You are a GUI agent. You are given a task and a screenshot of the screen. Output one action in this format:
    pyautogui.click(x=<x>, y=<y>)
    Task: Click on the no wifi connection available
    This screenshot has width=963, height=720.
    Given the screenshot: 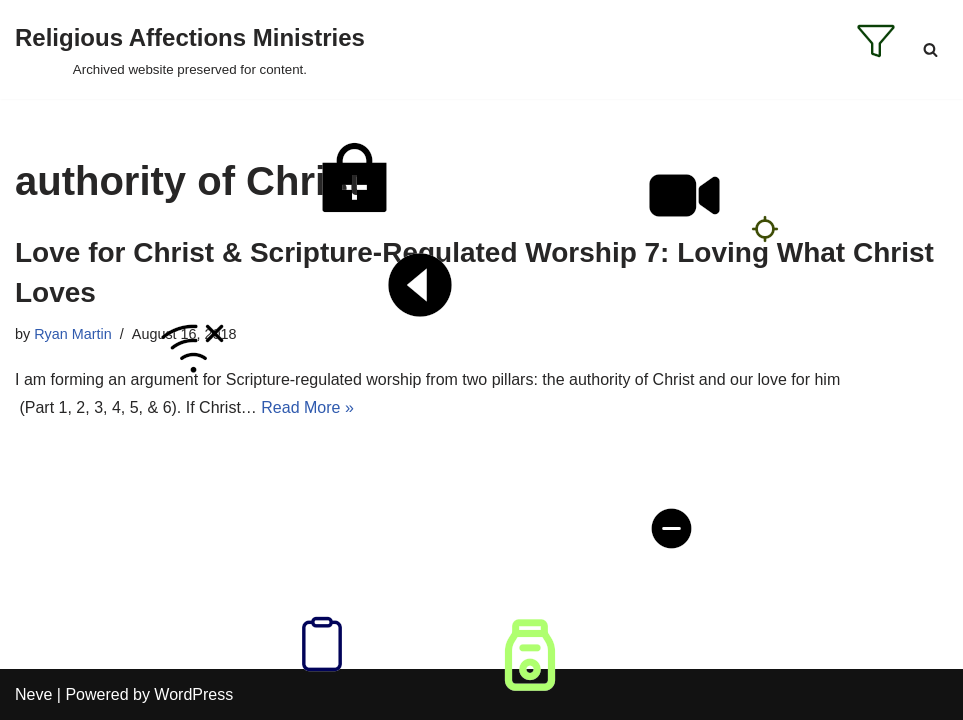 What is the action you would take?
    pyautogui.click(x=193, y=347)
    